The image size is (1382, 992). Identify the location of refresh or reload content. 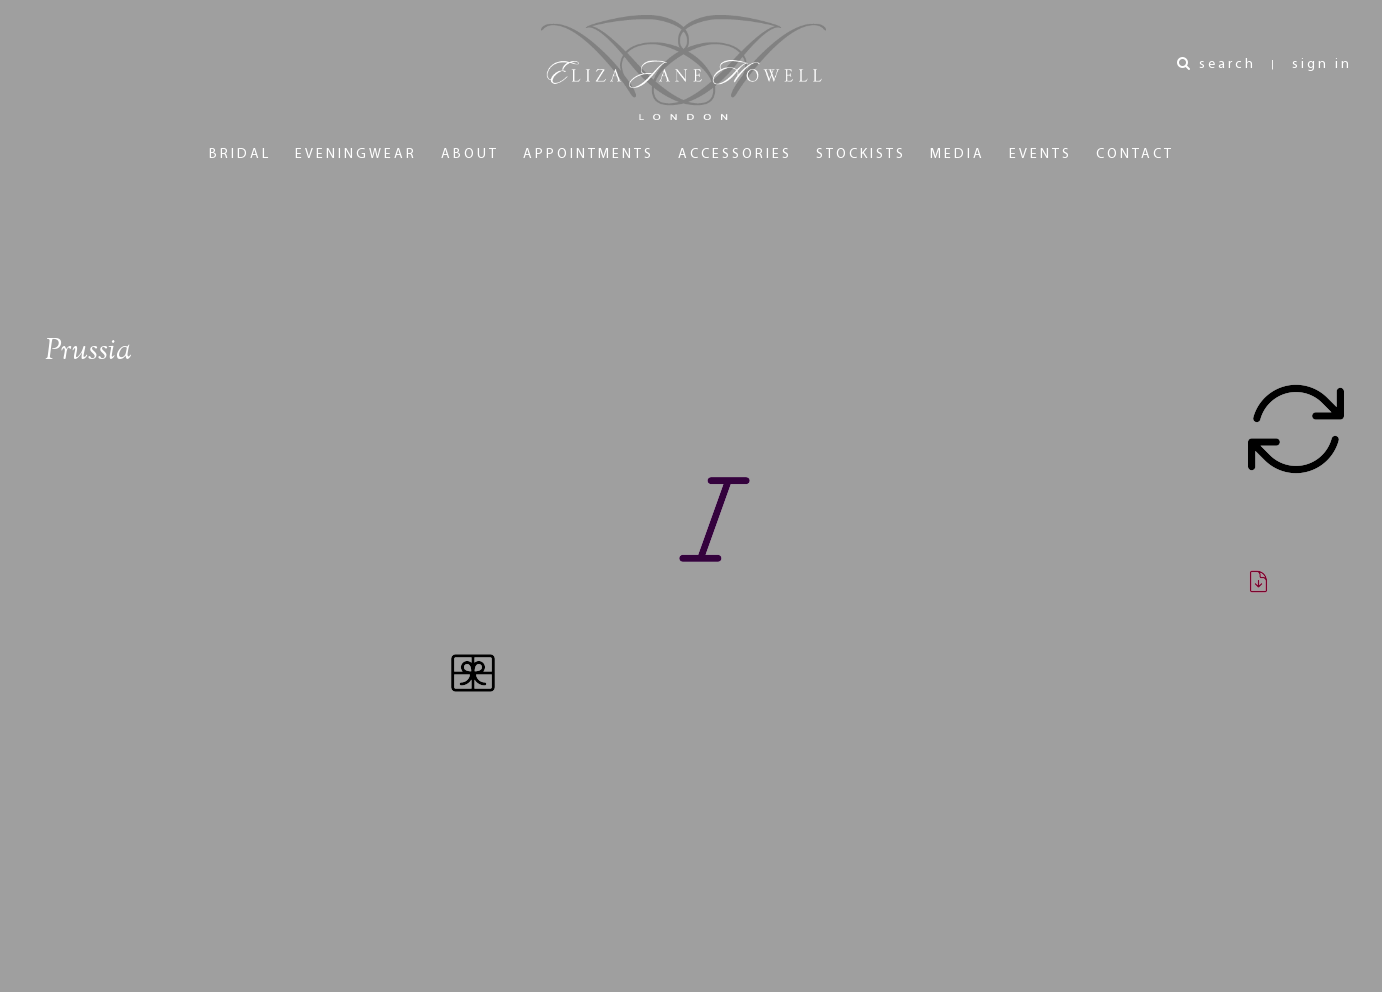
(1296, 429).